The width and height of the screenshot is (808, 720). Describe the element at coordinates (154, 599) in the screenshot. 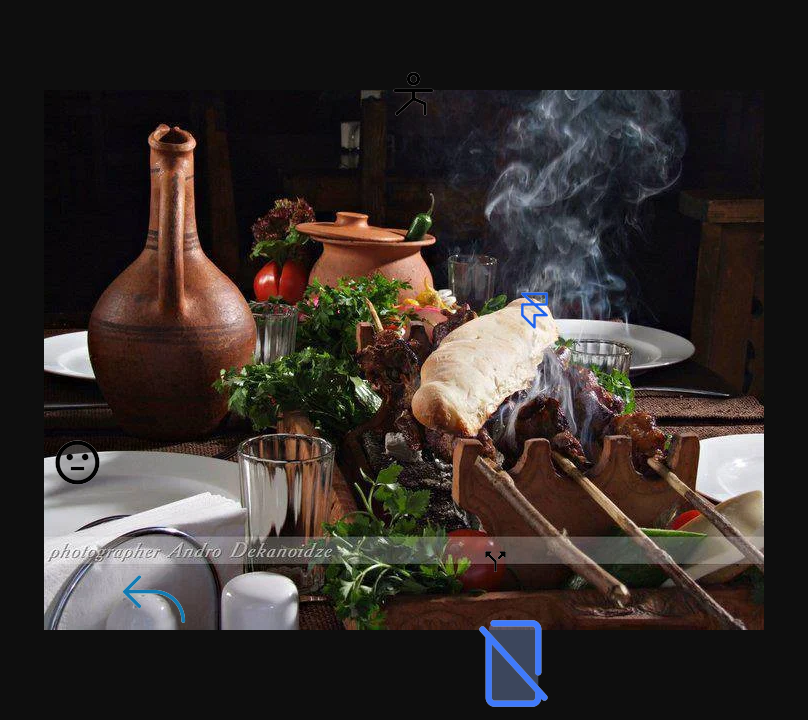

I see `reply to a message` at that location.